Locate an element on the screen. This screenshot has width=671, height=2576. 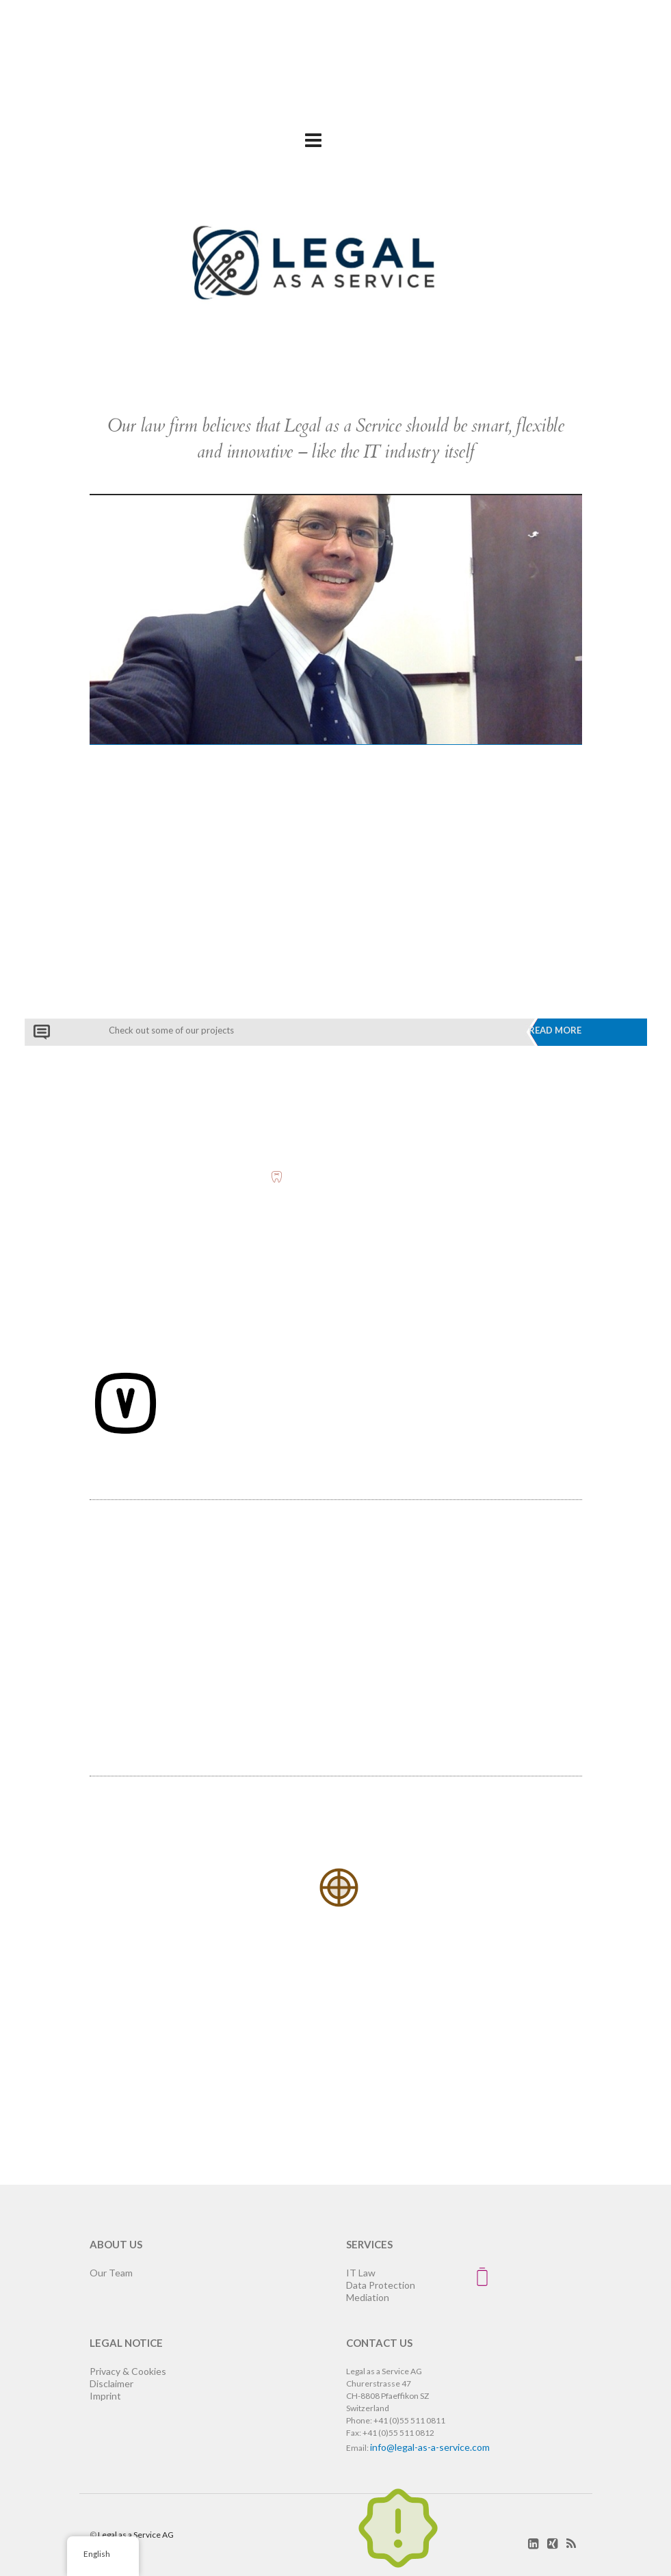
indicates battery is empty or critically low is located at coordinates (482, 2277).